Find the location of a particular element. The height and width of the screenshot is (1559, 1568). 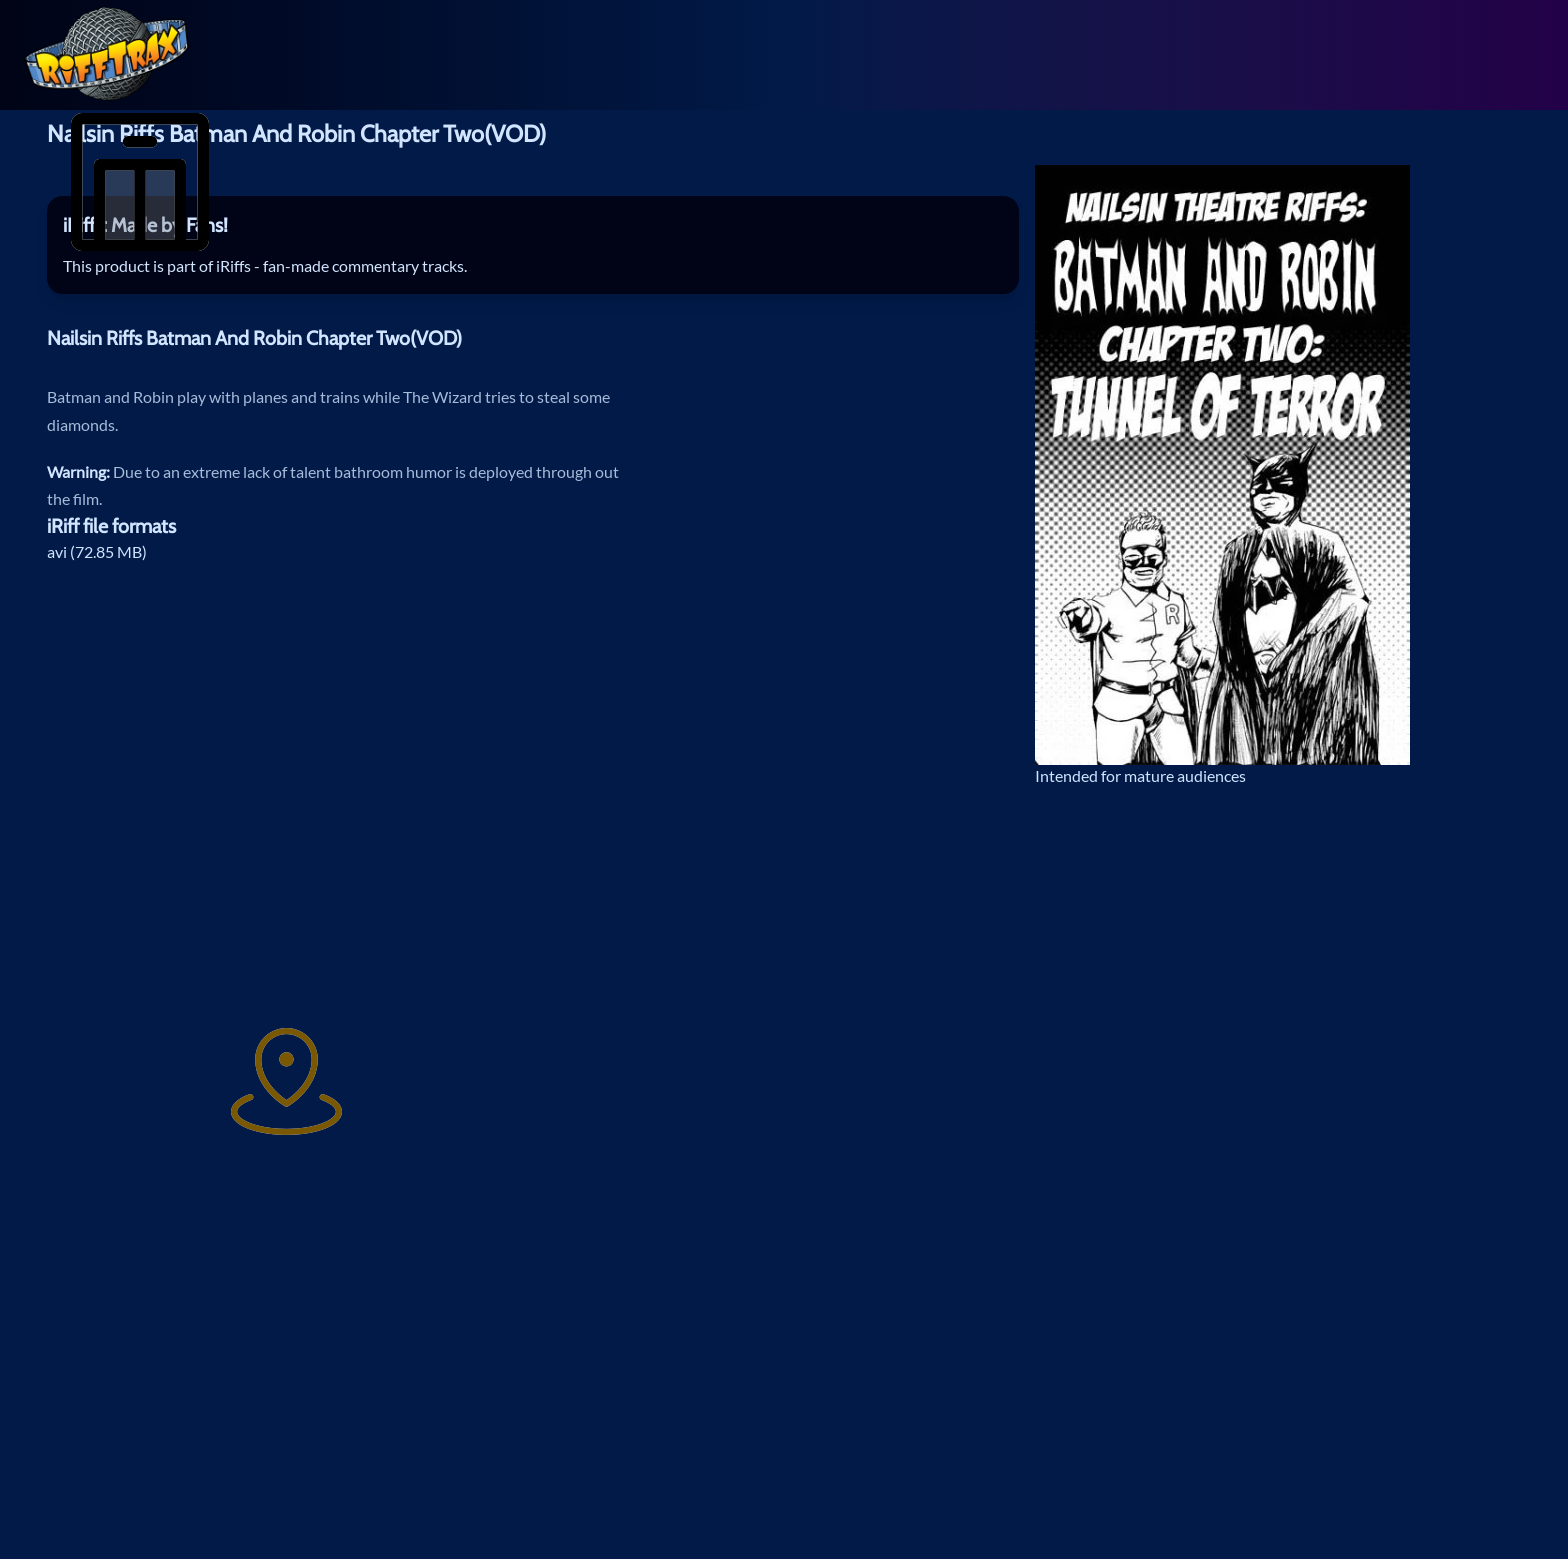

view location area or region on map is located at coordinates (286, 1083).